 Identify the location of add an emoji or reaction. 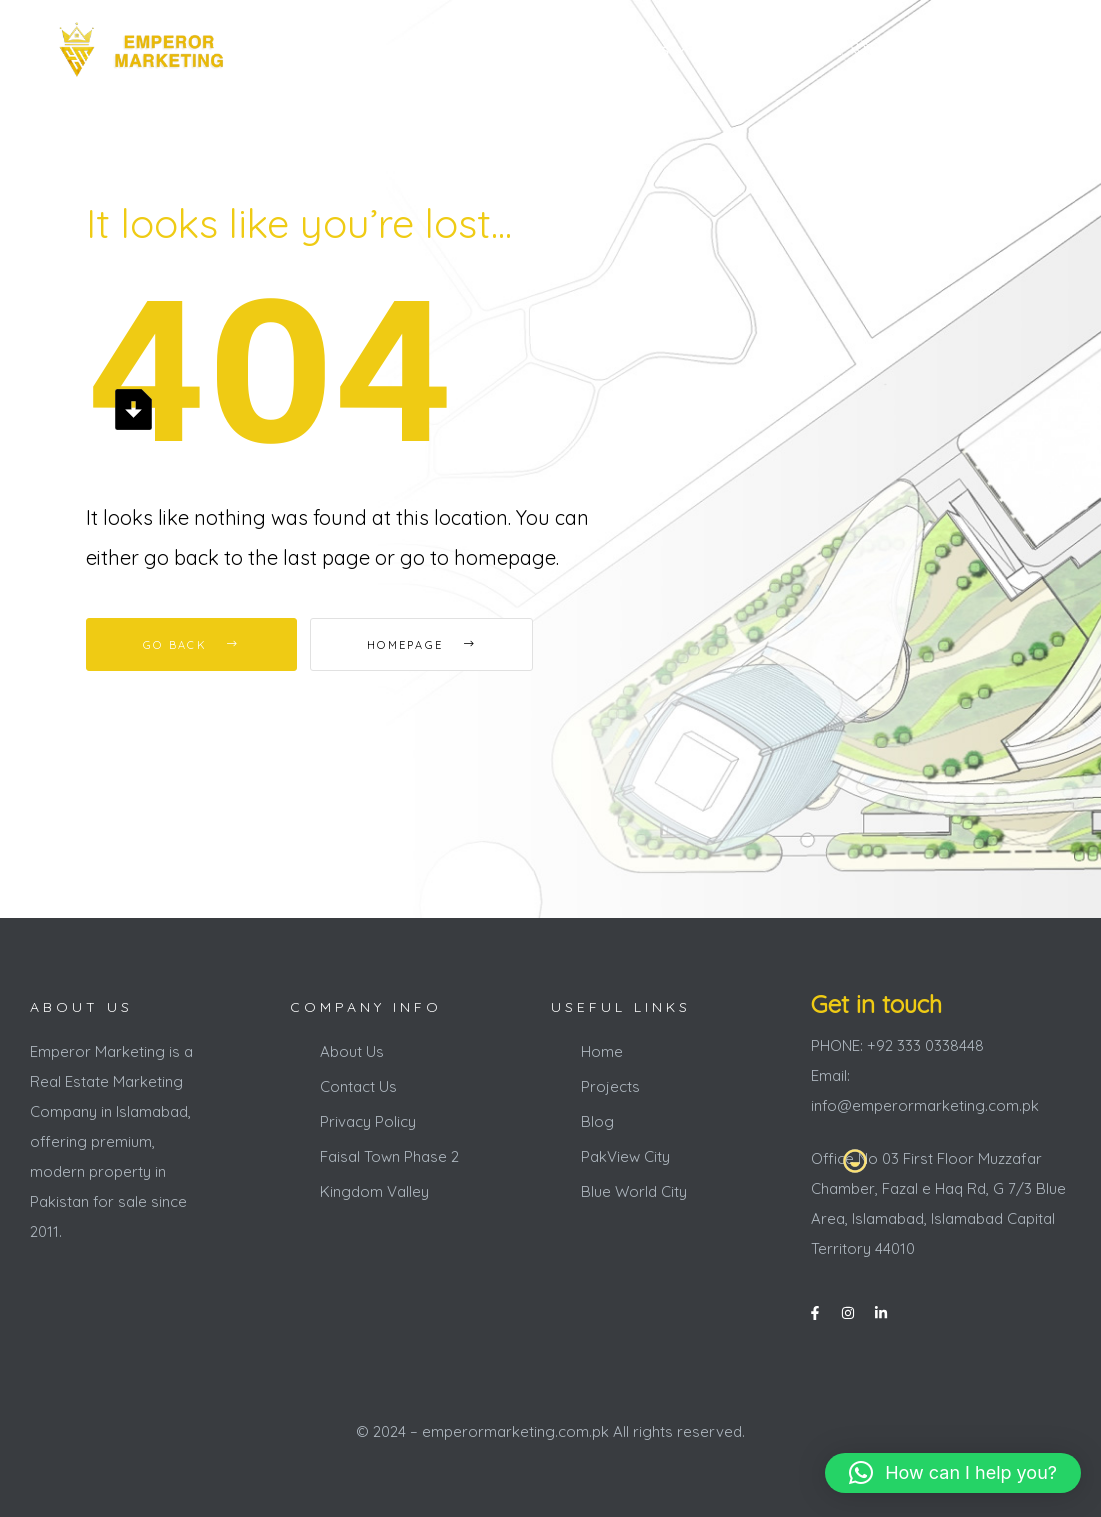
(855, 1161).